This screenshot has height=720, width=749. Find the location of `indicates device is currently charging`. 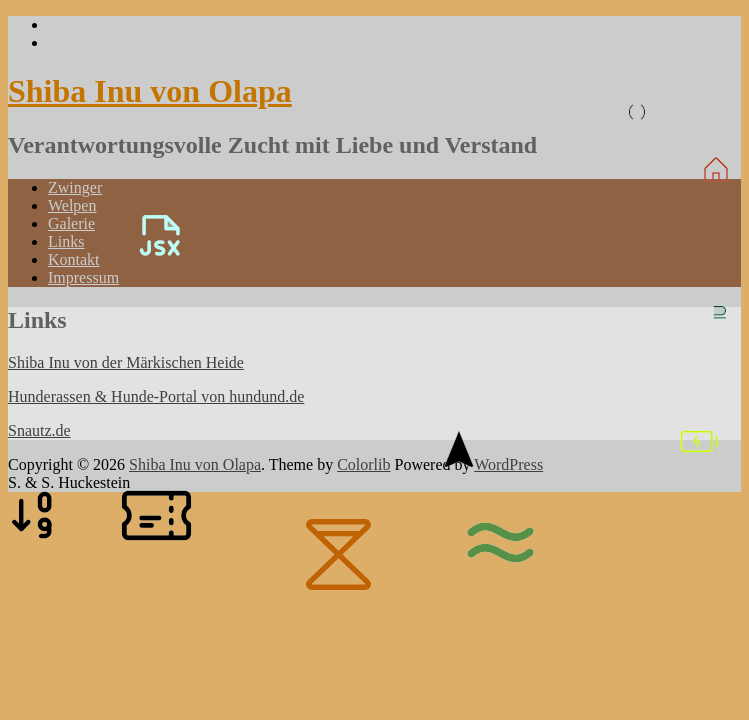

indicates device is currently charging is located at coordinates (698, 441).